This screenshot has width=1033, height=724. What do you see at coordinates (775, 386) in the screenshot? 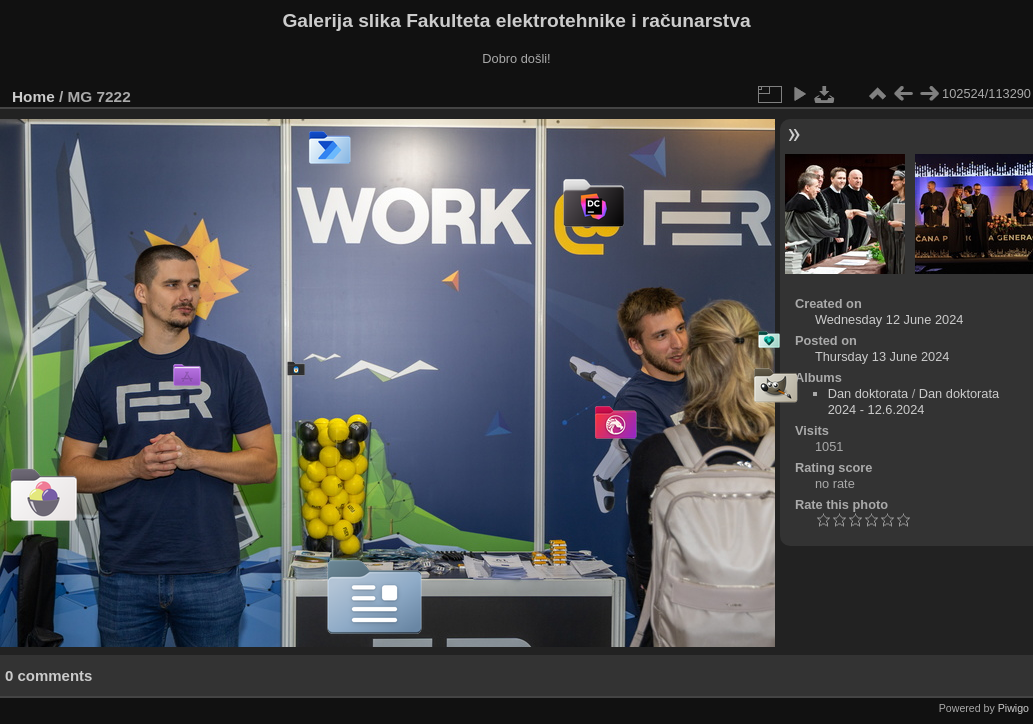
I see `open GIMP project files folder` at bounding box center [775, 386].